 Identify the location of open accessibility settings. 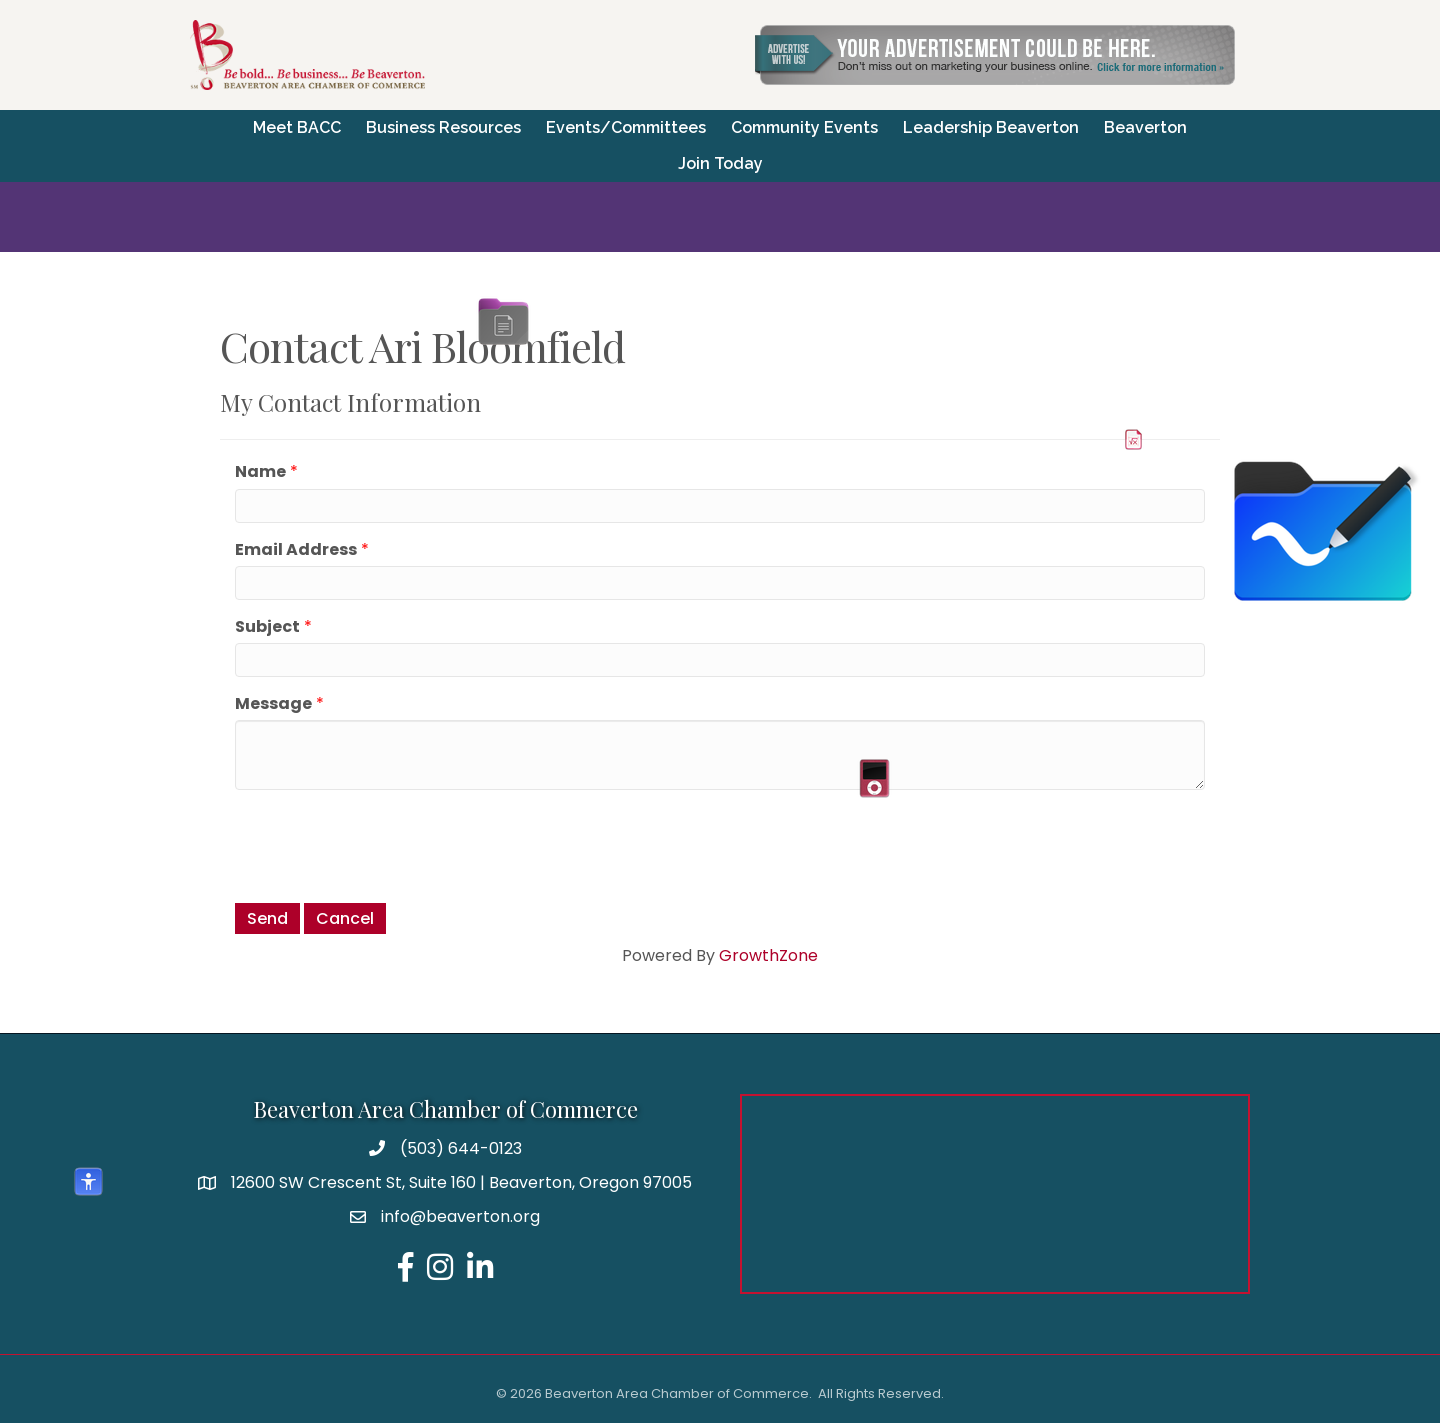
(88, 1181).